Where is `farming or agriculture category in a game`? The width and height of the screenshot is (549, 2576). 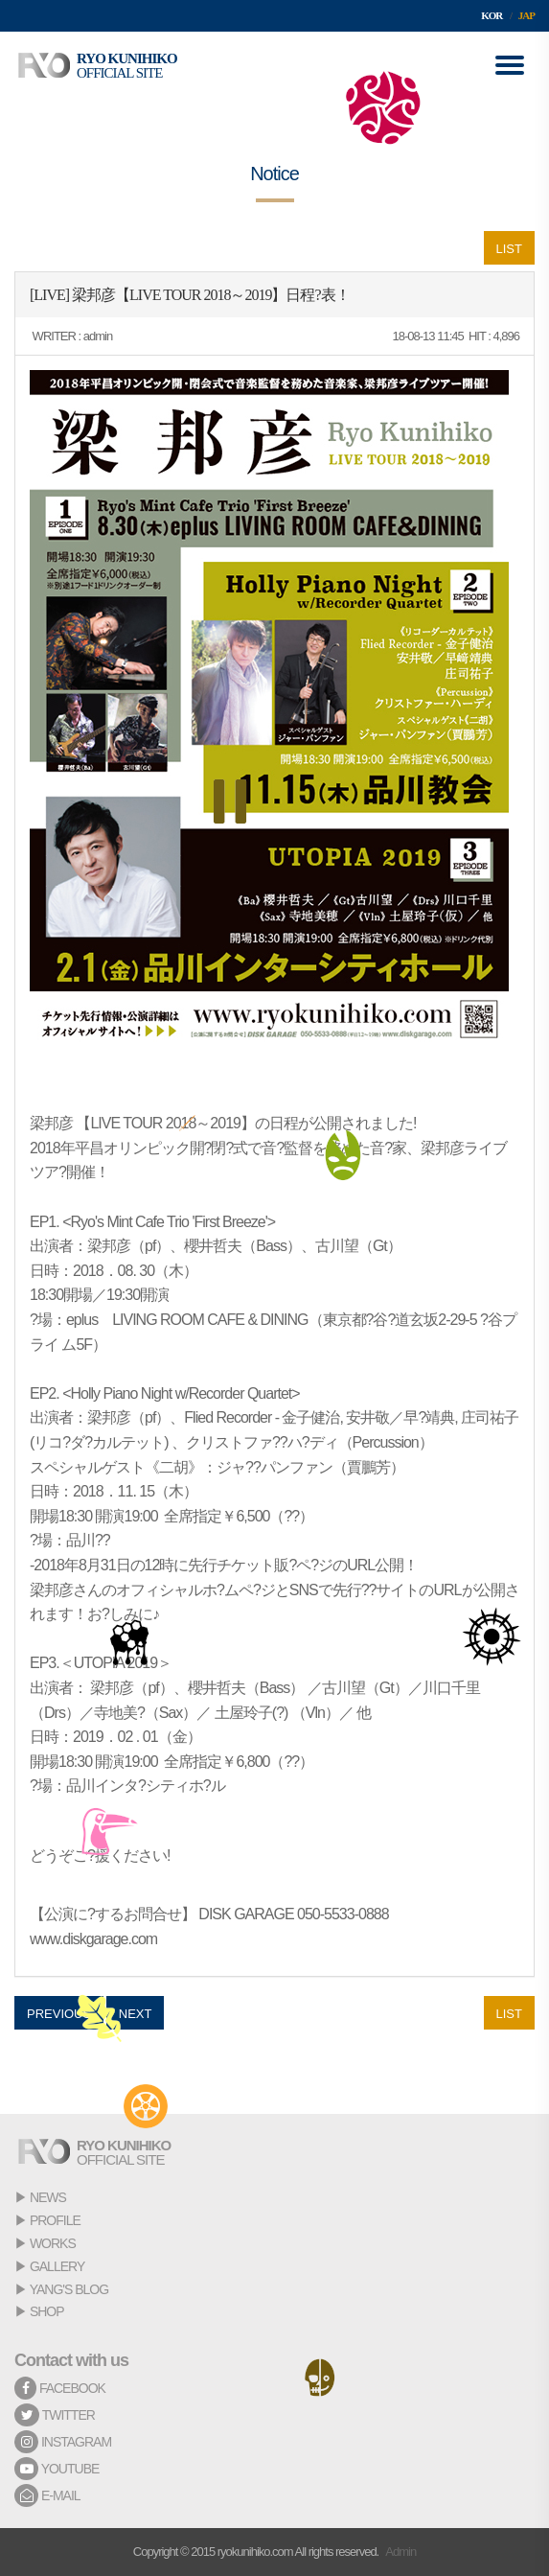 farming or agriculture category in a game is located at coordinates (383, 107).